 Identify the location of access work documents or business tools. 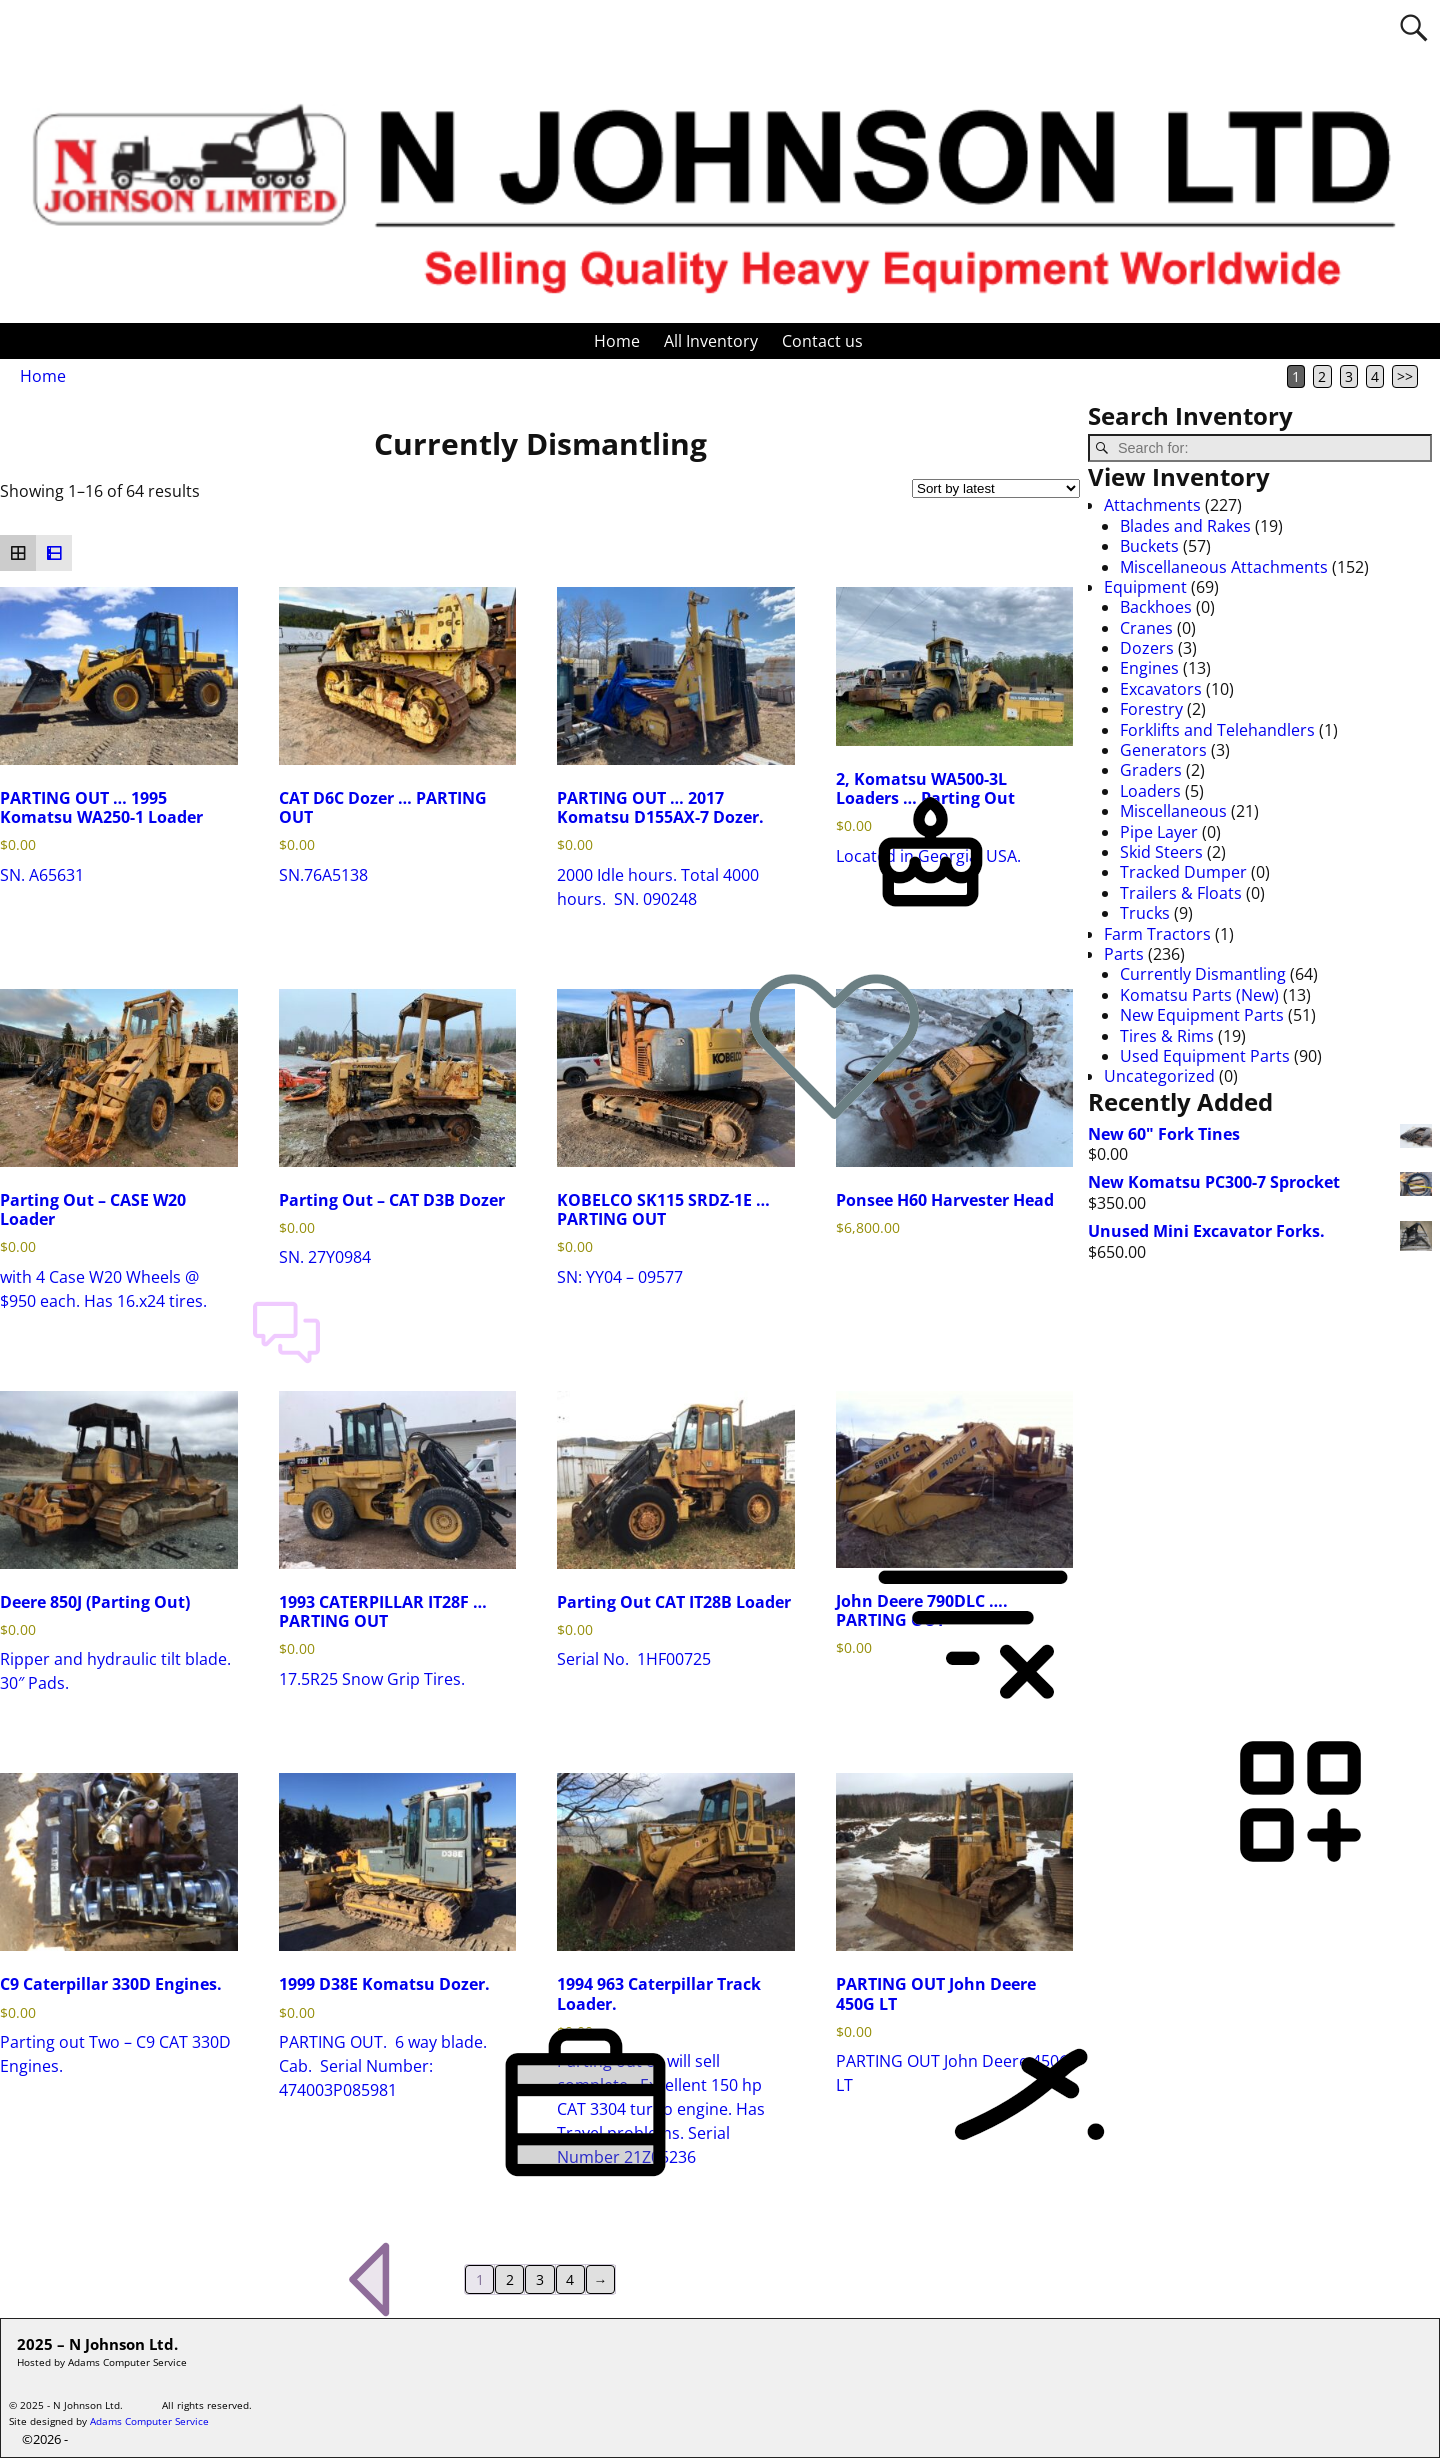
(585, 2108).